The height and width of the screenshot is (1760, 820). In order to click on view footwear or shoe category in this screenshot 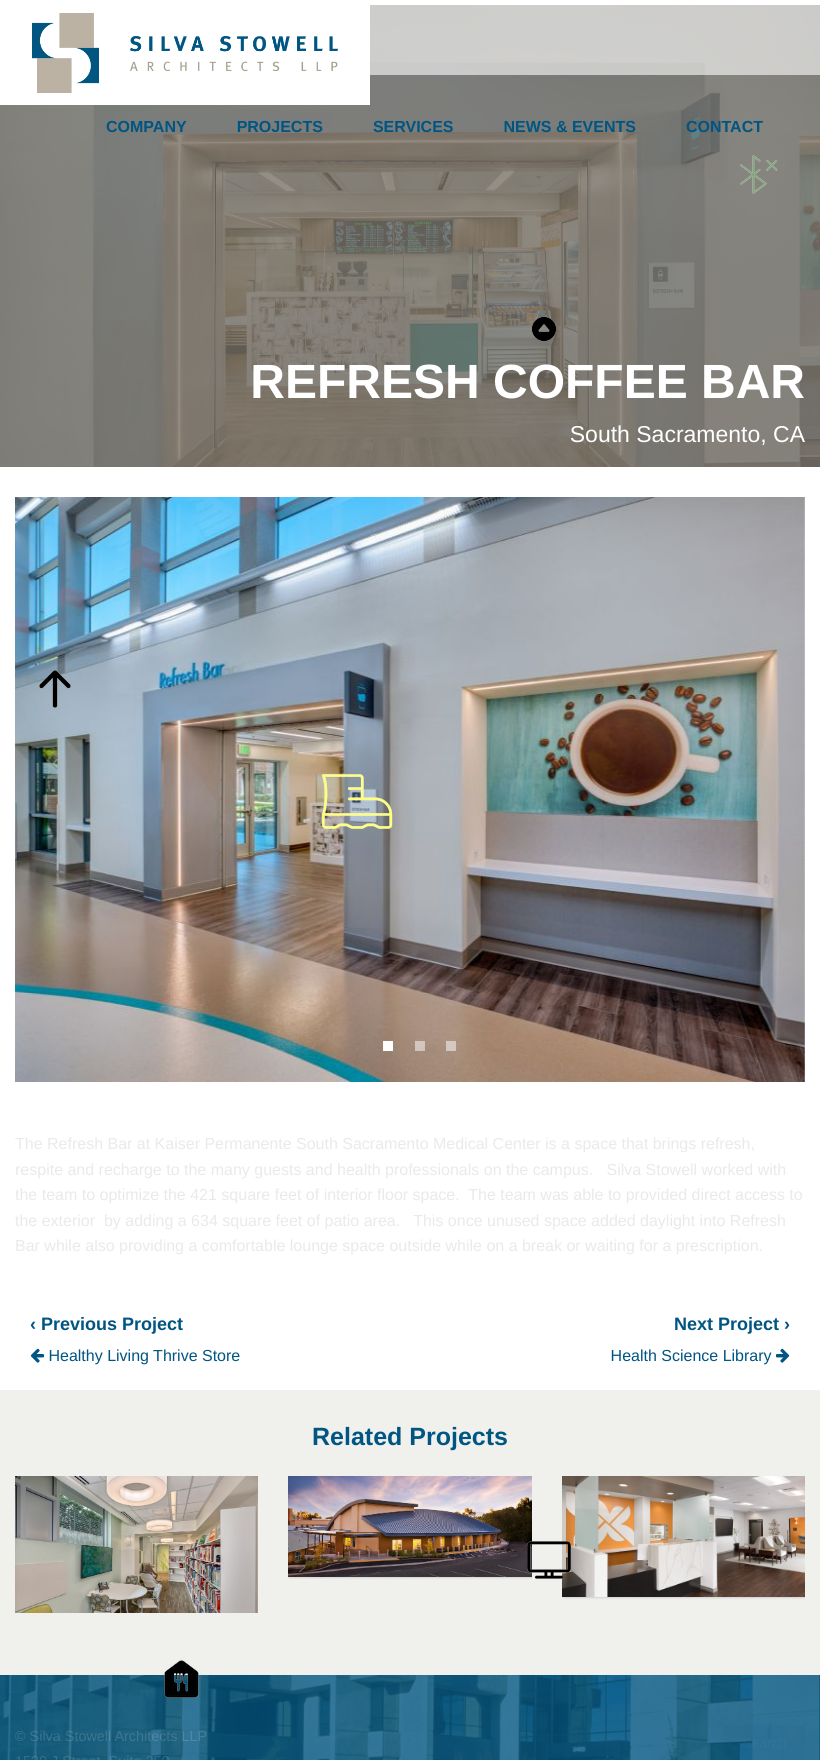, I will do `click(354, 801)`.